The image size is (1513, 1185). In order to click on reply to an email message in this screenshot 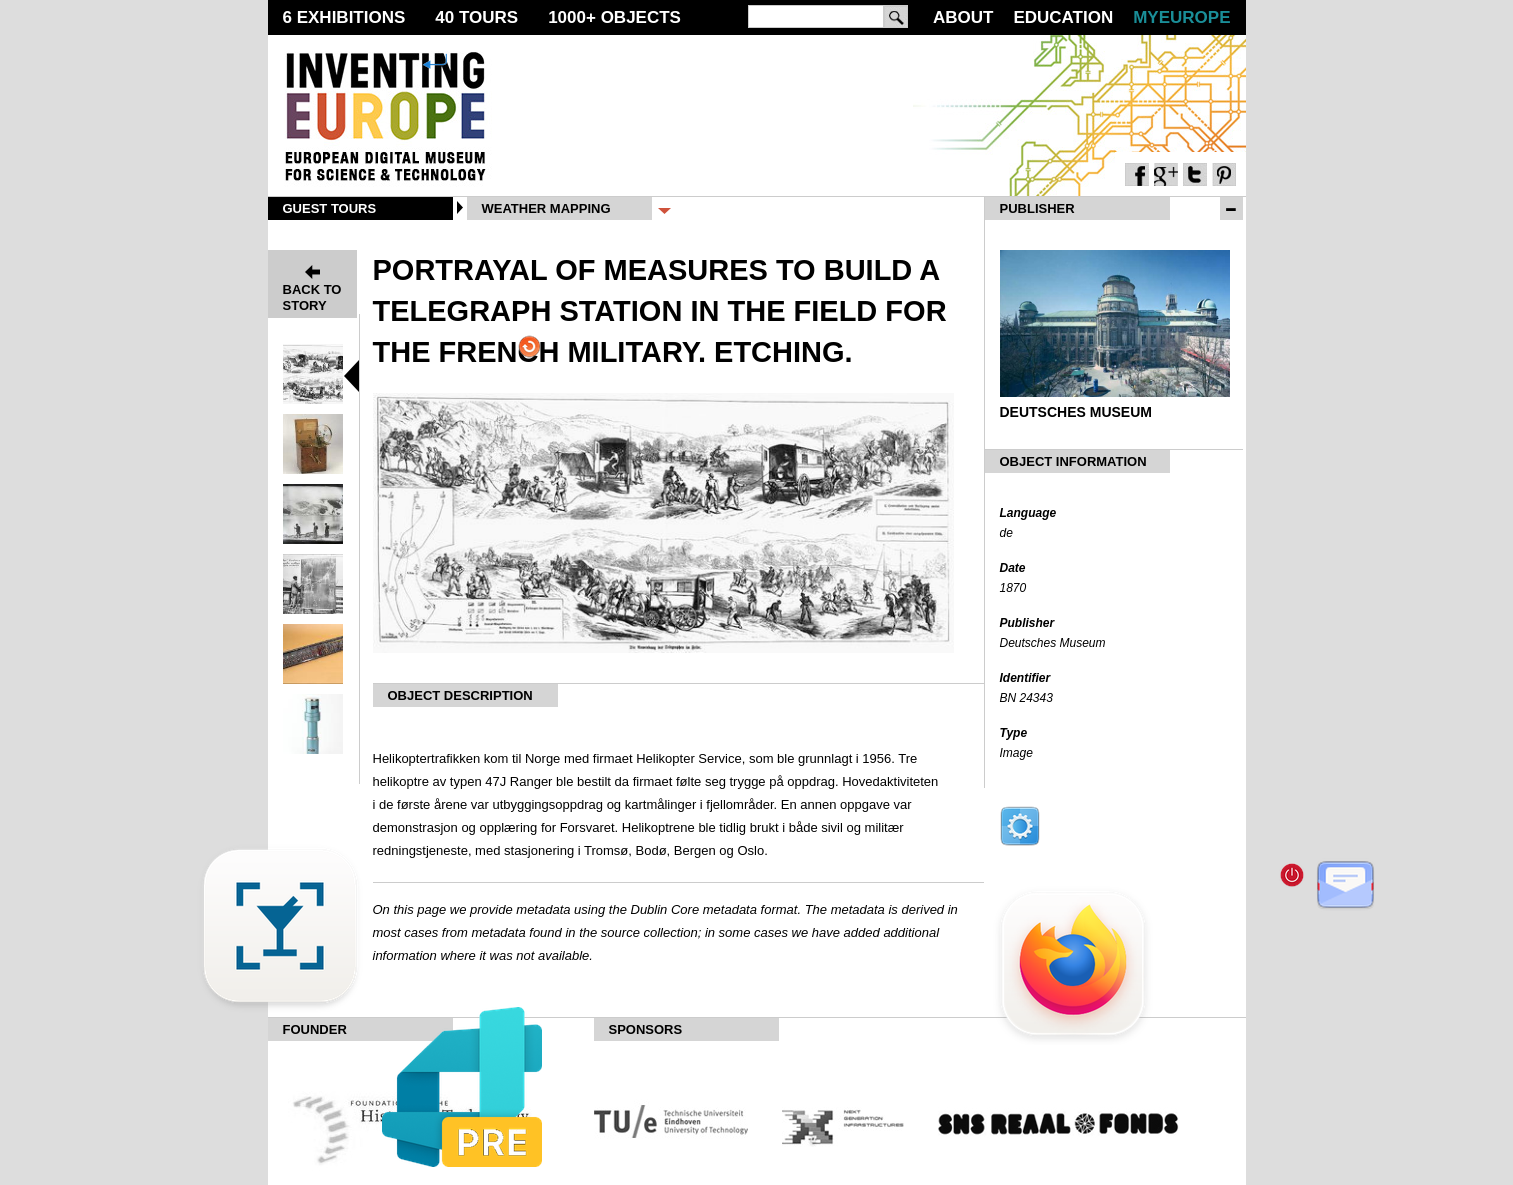, I will do `click(434, 59)`.